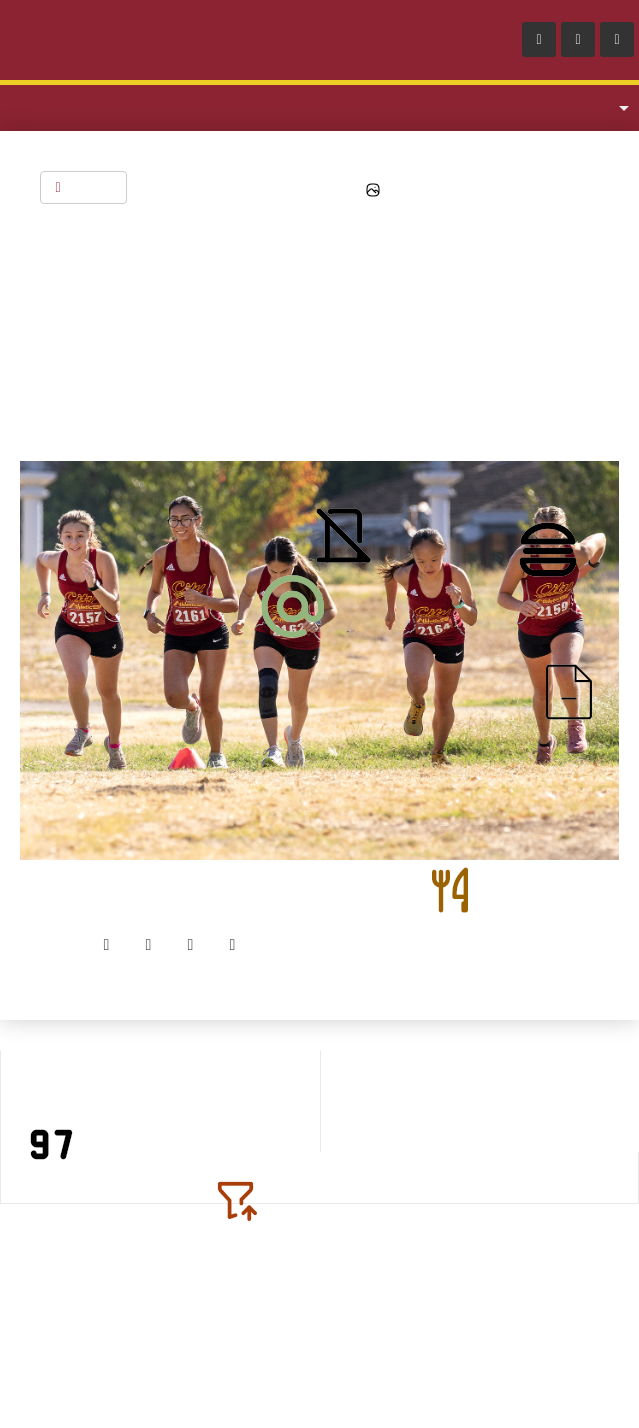 This screenshot has height=1428, width=639. What do you see at coordinates (343, 535) in the screenshot?
I see `door access disabled or unavailable` at bounding box center [343, 535].